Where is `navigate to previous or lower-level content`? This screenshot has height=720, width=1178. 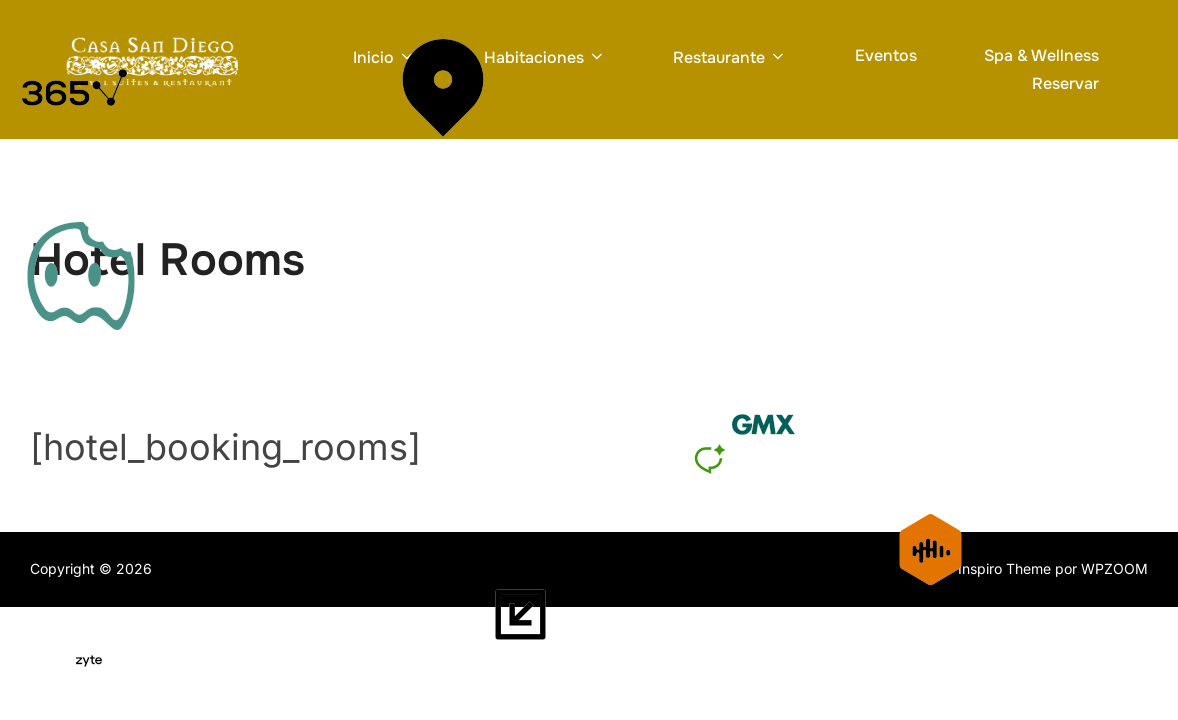 navigate to previous or lower-level content is located at coordinates (520, 614).